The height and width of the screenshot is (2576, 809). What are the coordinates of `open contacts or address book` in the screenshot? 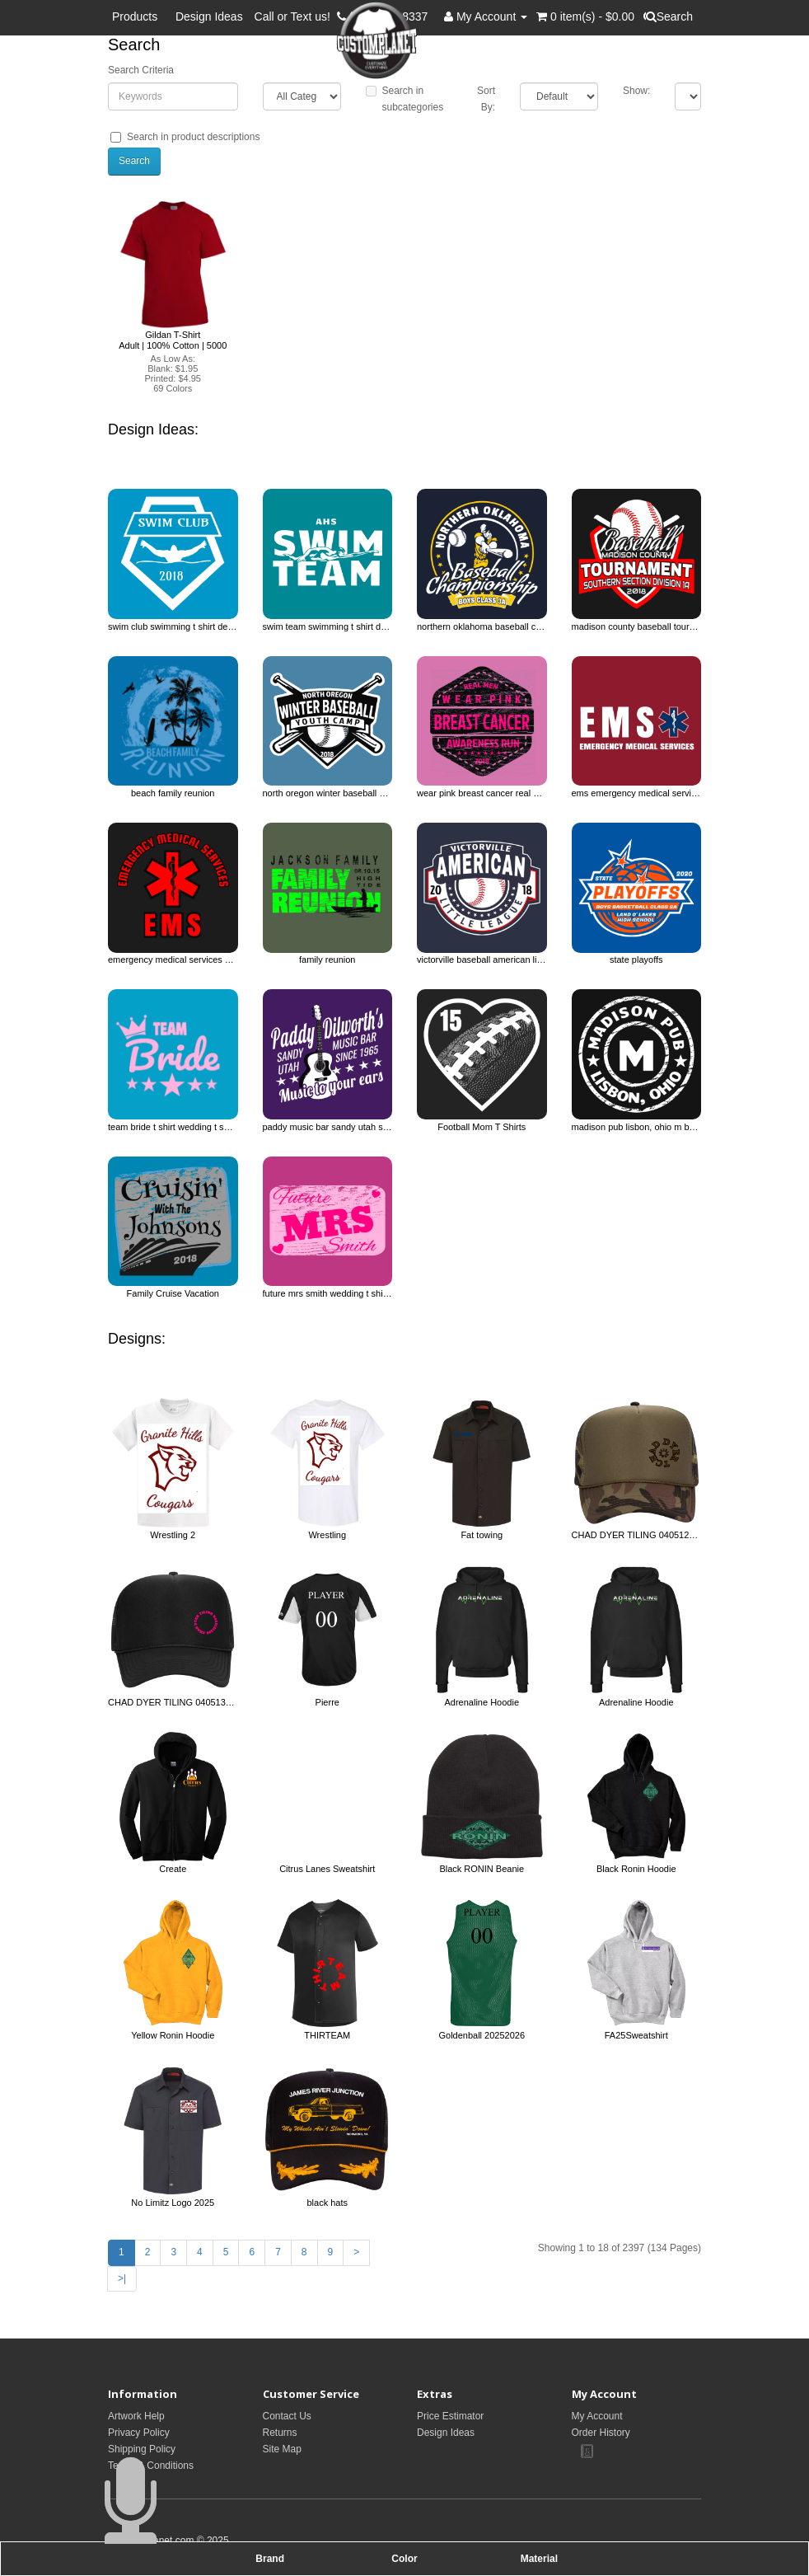 It's located at (587, 2451).